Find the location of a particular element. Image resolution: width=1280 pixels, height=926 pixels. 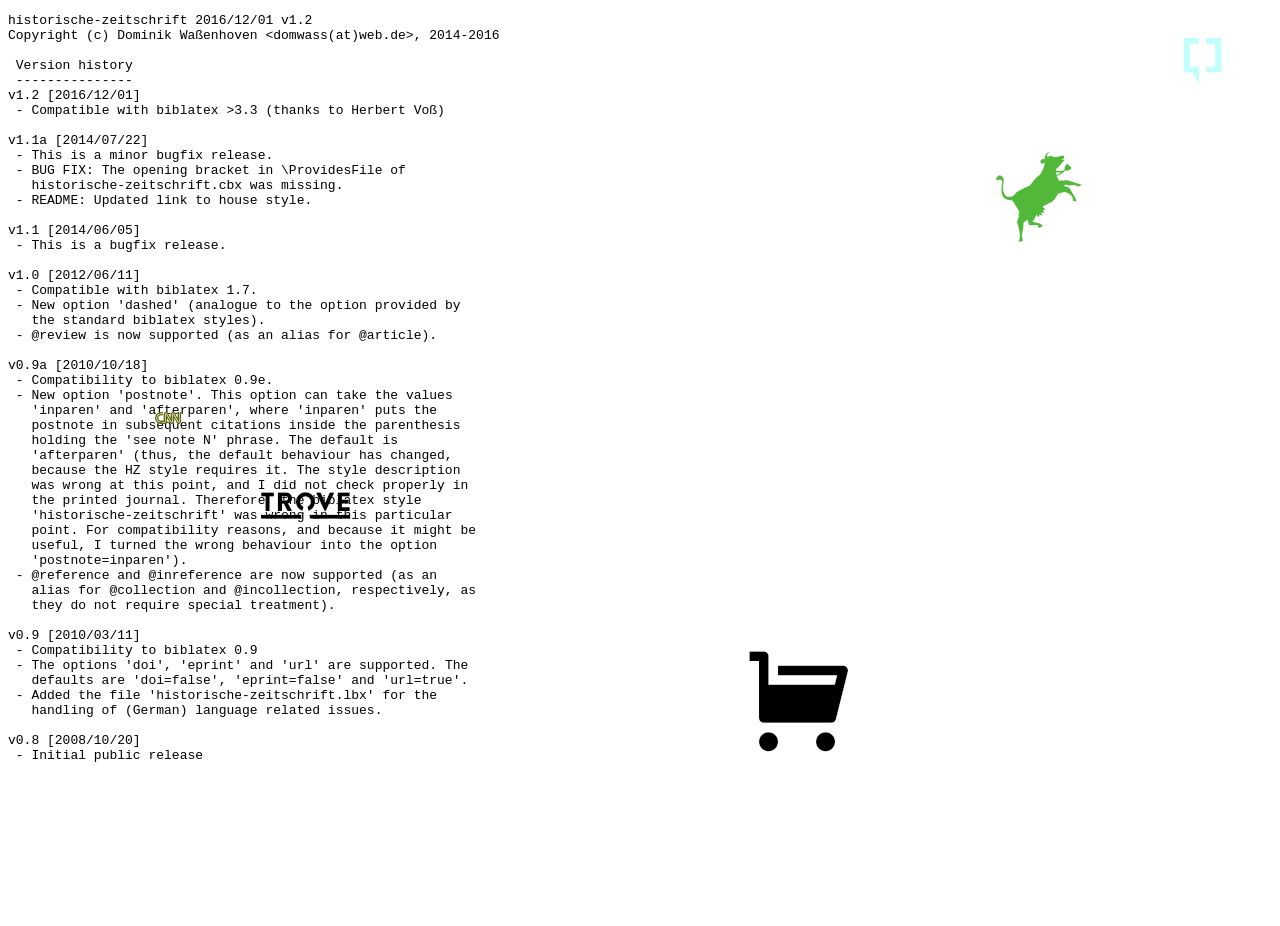

visit the xda developers website is located at coordinates (1202, 61).